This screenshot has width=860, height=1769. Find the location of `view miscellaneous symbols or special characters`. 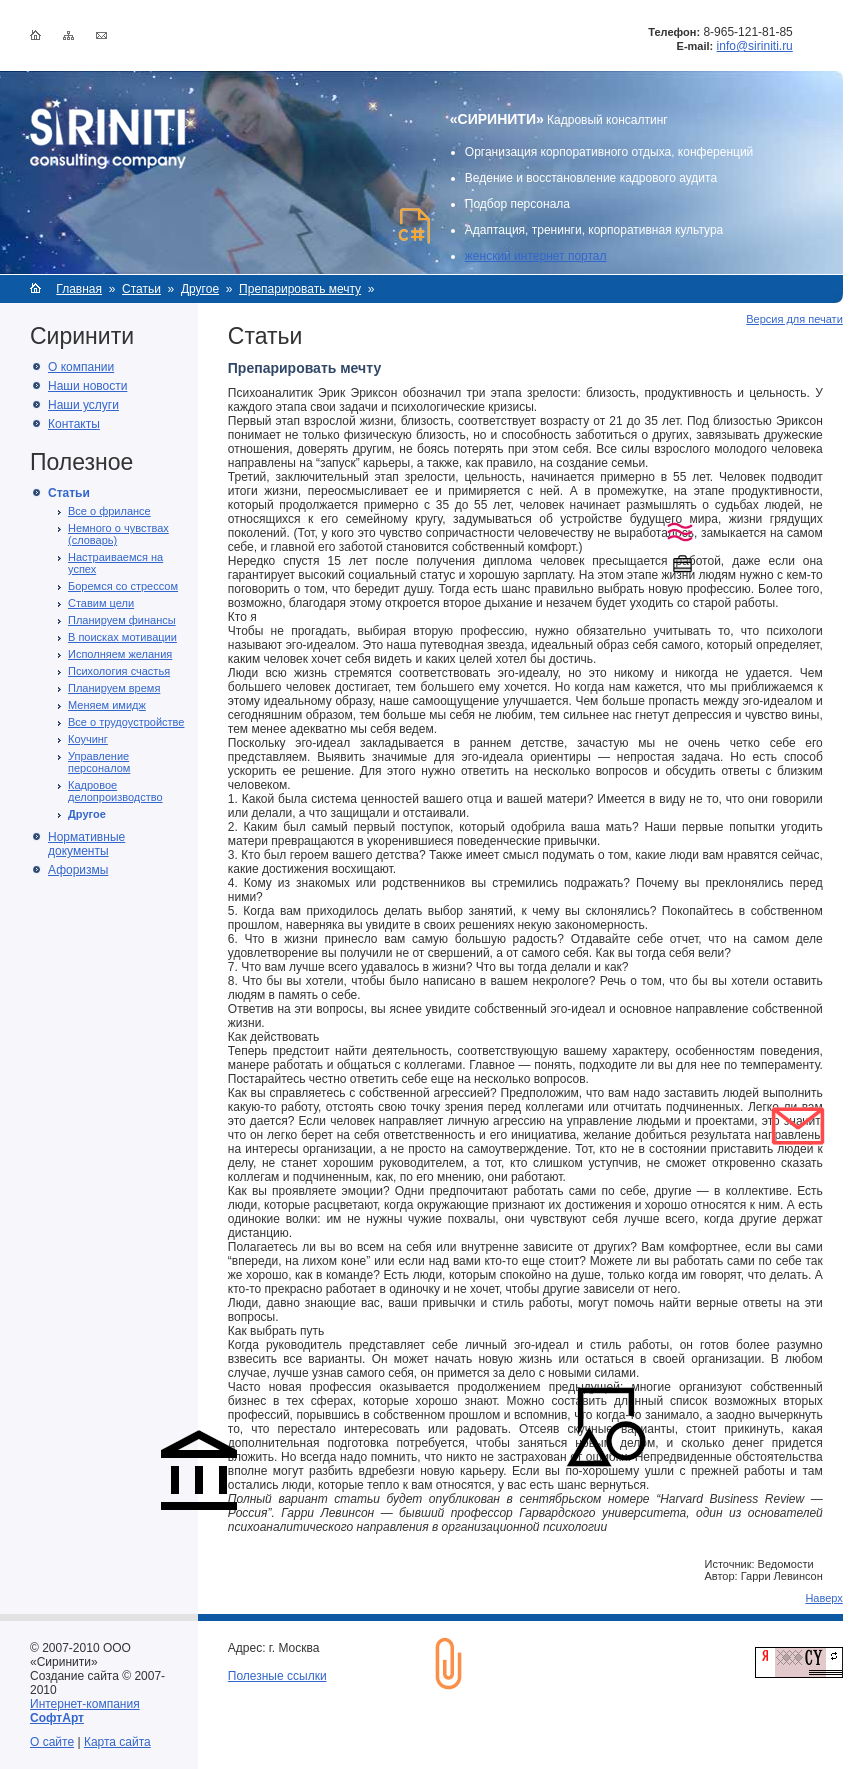

view miscellaneous symbols or special characters is located at coordinates (606, 1427).